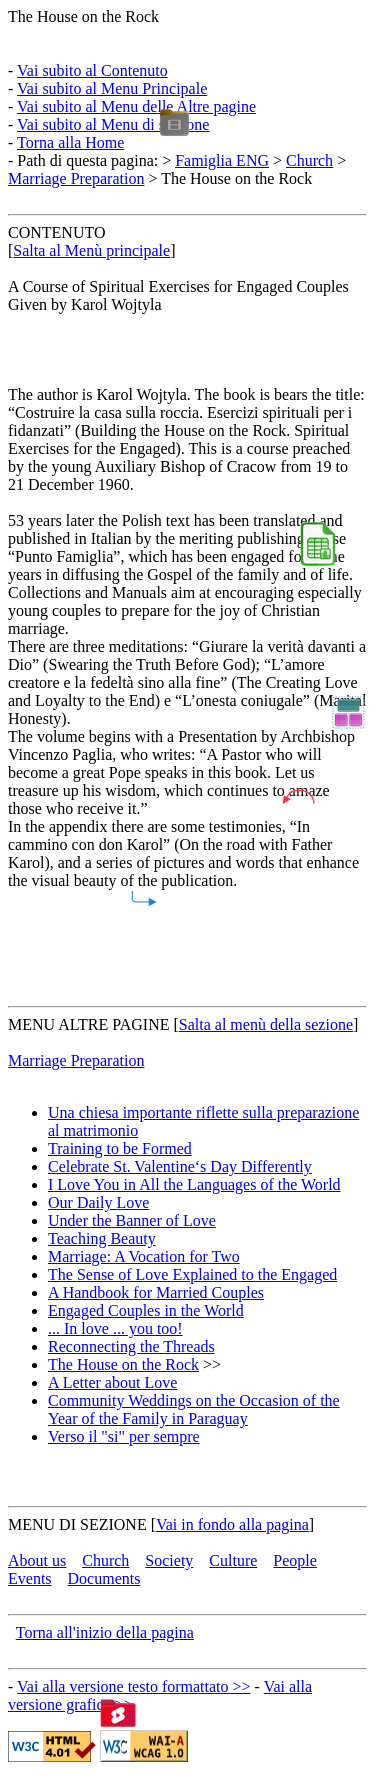 This screenshot has height=1782, width=375. What do you see at coordinates (144, 898) in the screenshot?
I see `forward an email message` at bounding box center [144, 898].